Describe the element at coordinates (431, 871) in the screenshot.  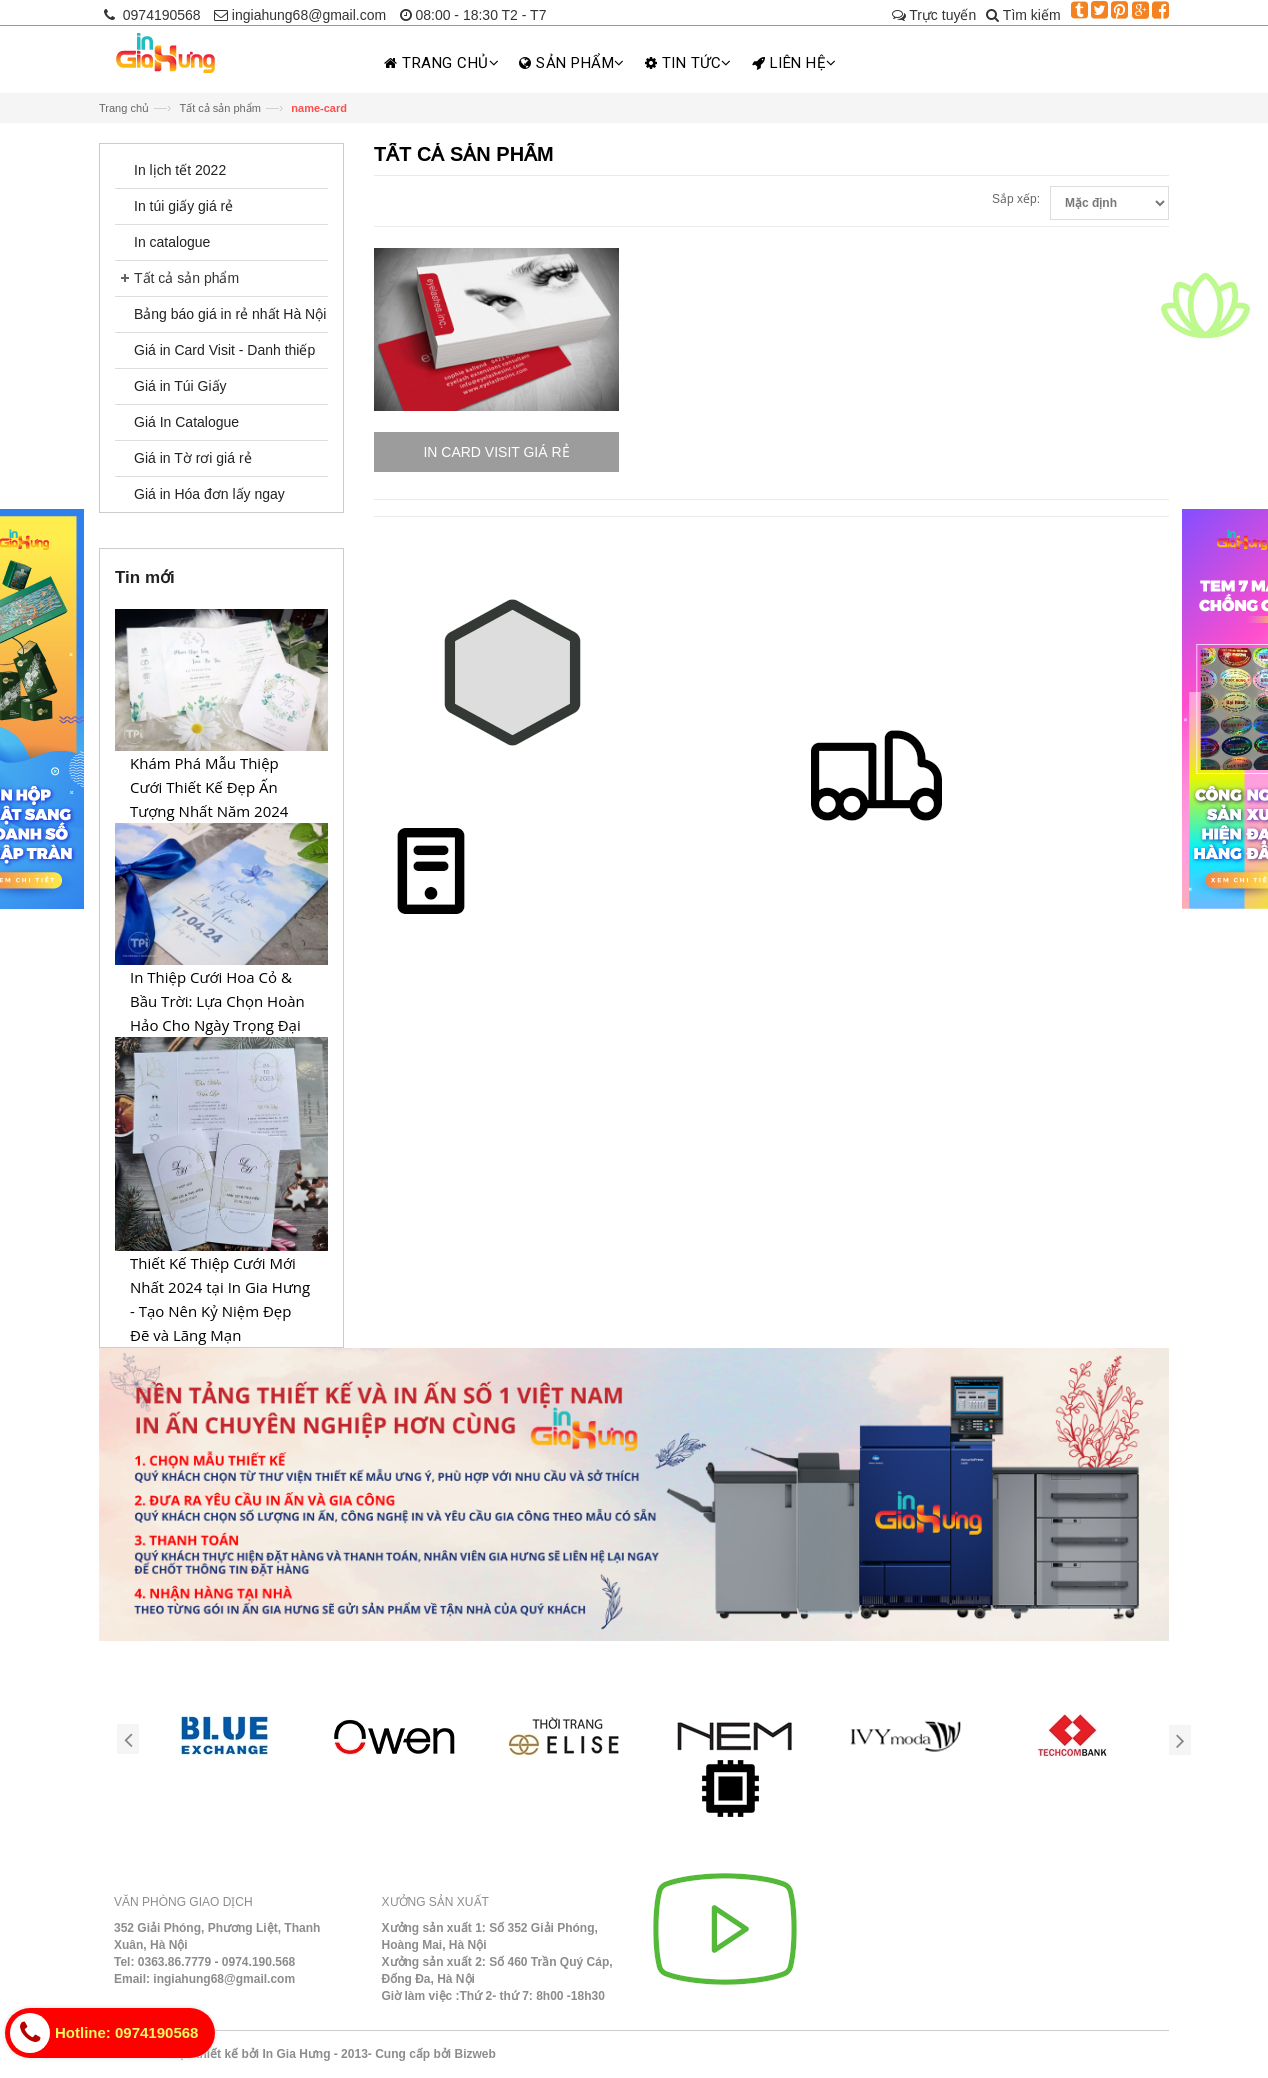
I see `access server or desktop computer settings` at that location.